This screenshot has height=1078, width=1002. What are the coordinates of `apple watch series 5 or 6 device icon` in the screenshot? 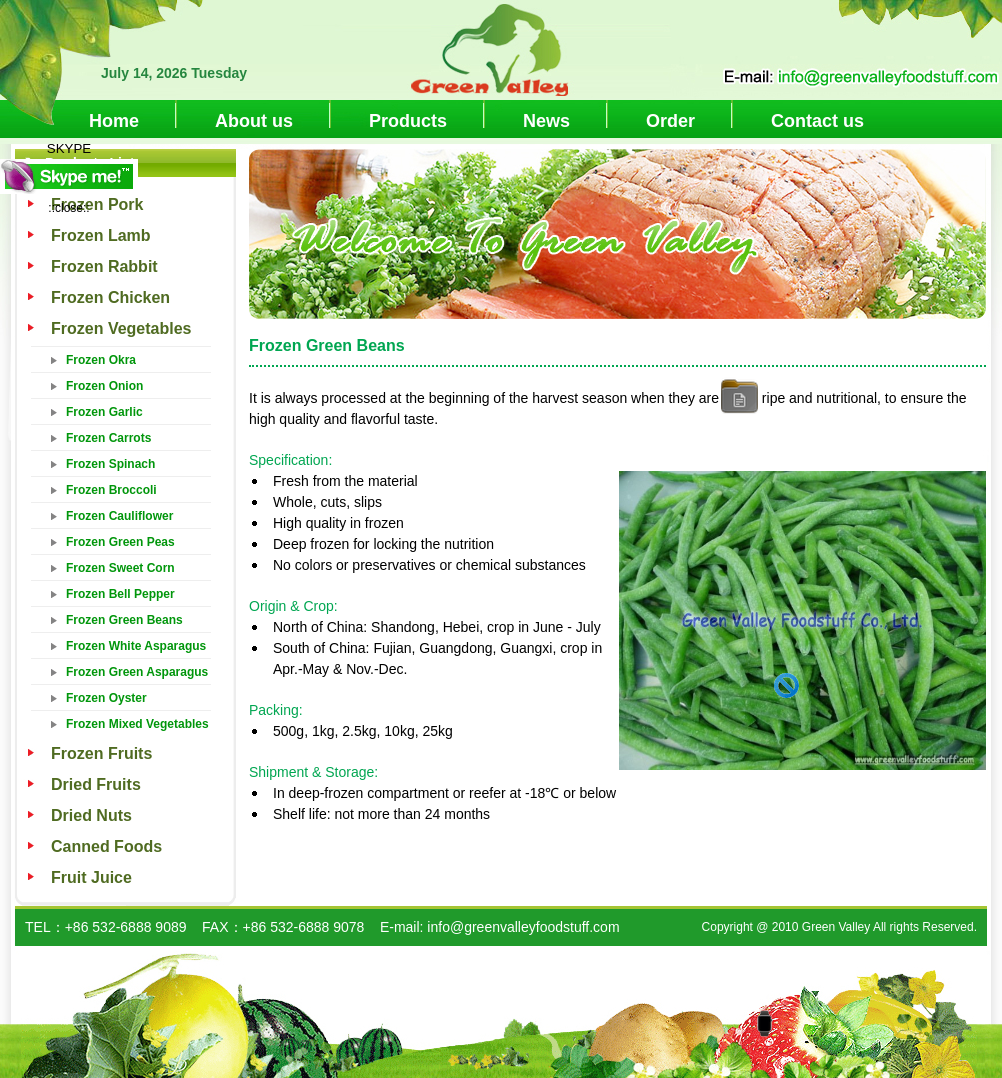 It's located at (764, 1023).